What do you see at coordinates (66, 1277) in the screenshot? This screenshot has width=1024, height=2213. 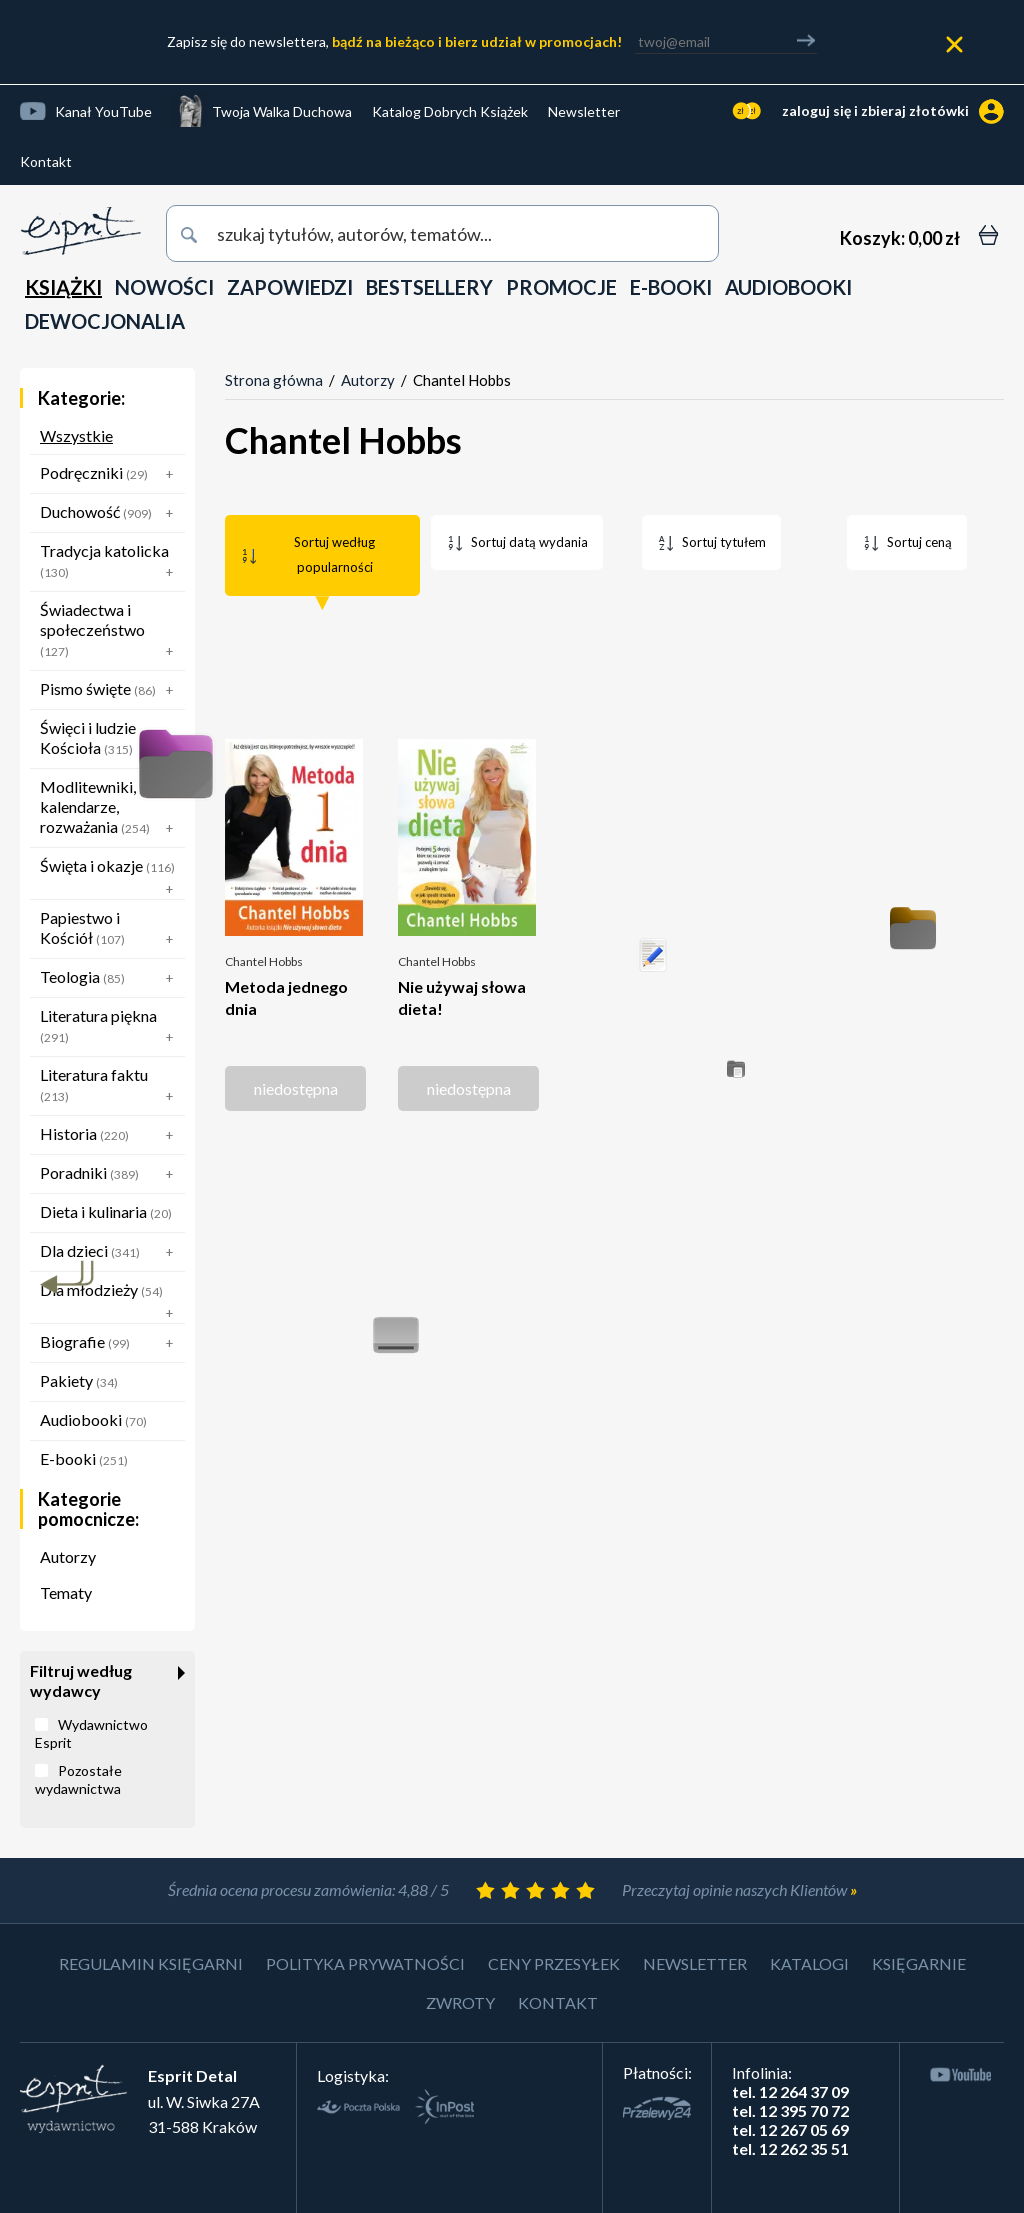 I see `reply to all recipients of an email` at bounding box center [66, 1277].